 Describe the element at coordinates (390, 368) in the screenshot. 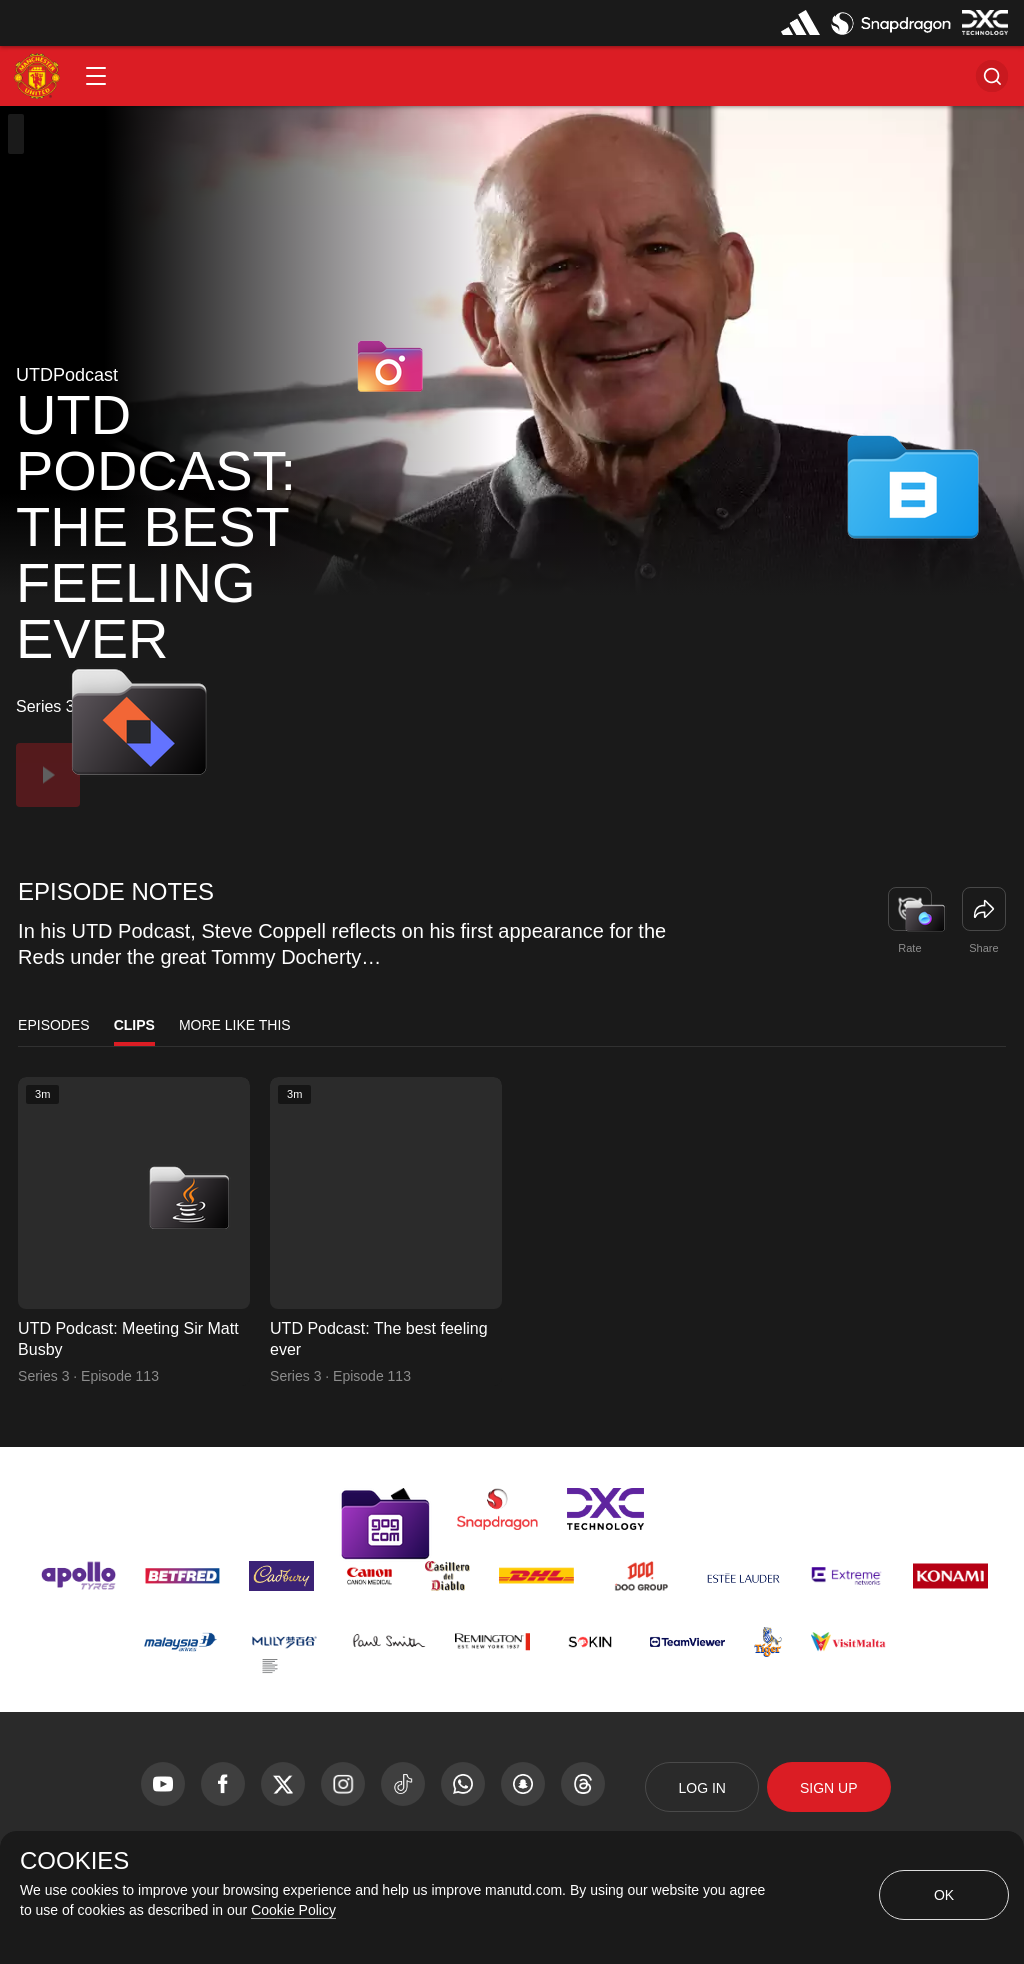

I see `open instagram media folder` at that location.